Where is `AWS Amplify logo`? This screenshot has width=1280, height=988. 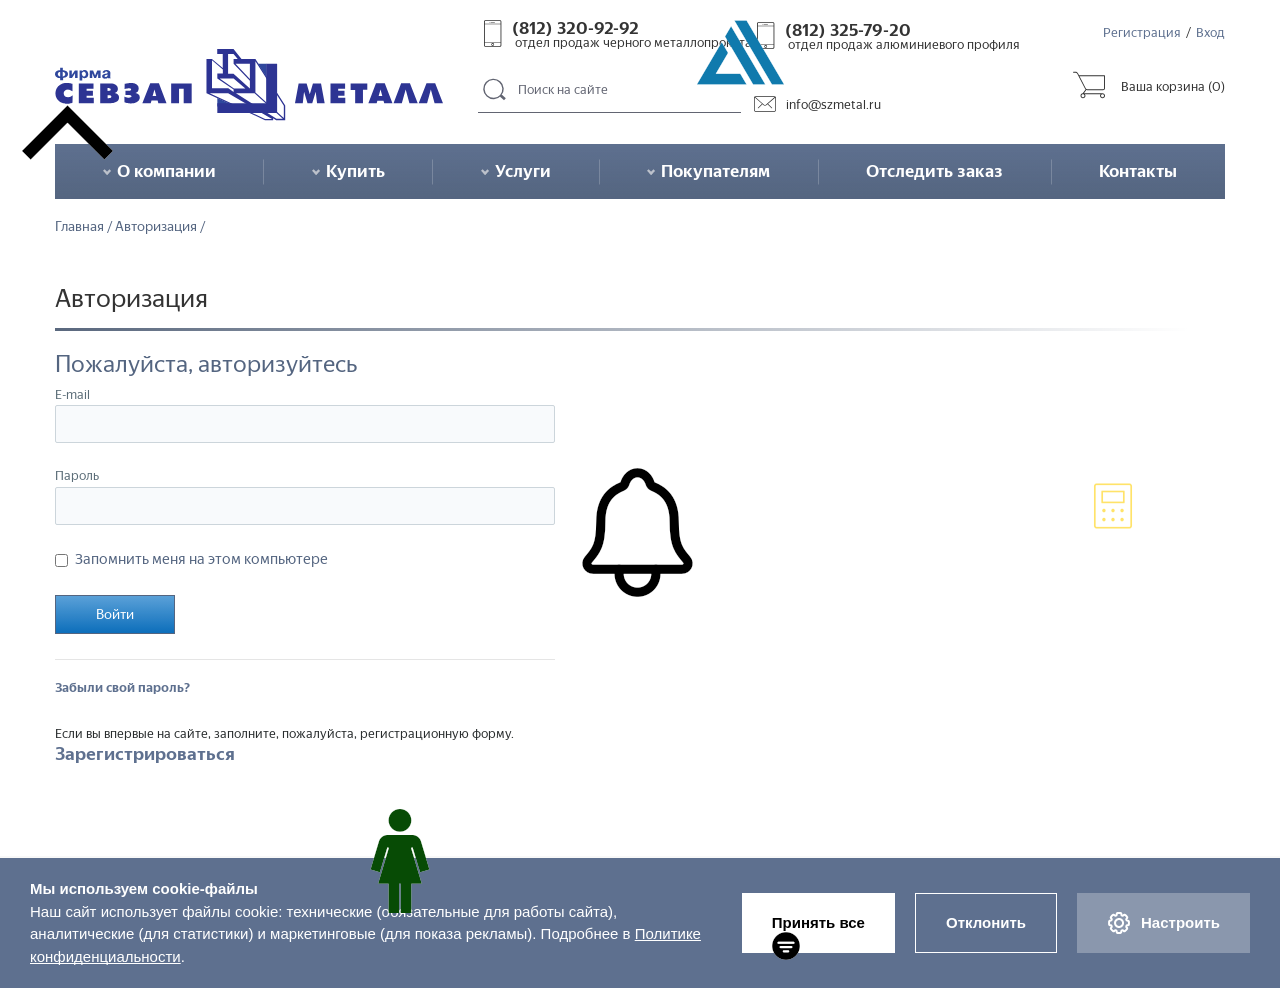
AWS Amplify logo is located at coordinates (740, 52).